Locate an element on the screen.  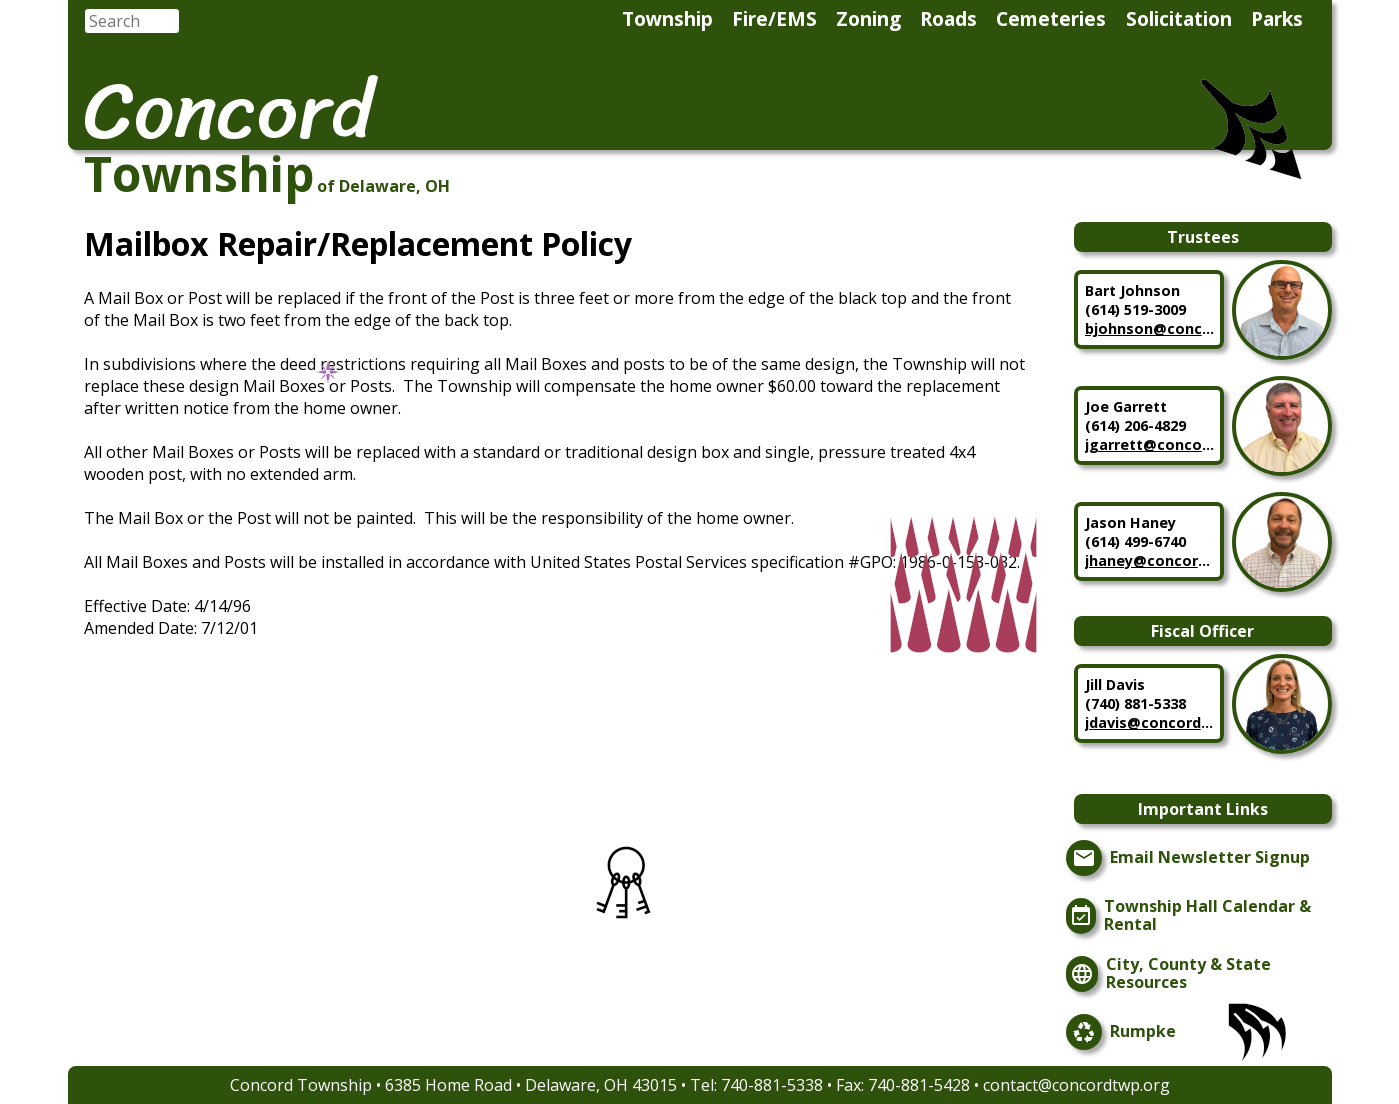
access saved passwords or credentials is located at coordinates (623, 882).